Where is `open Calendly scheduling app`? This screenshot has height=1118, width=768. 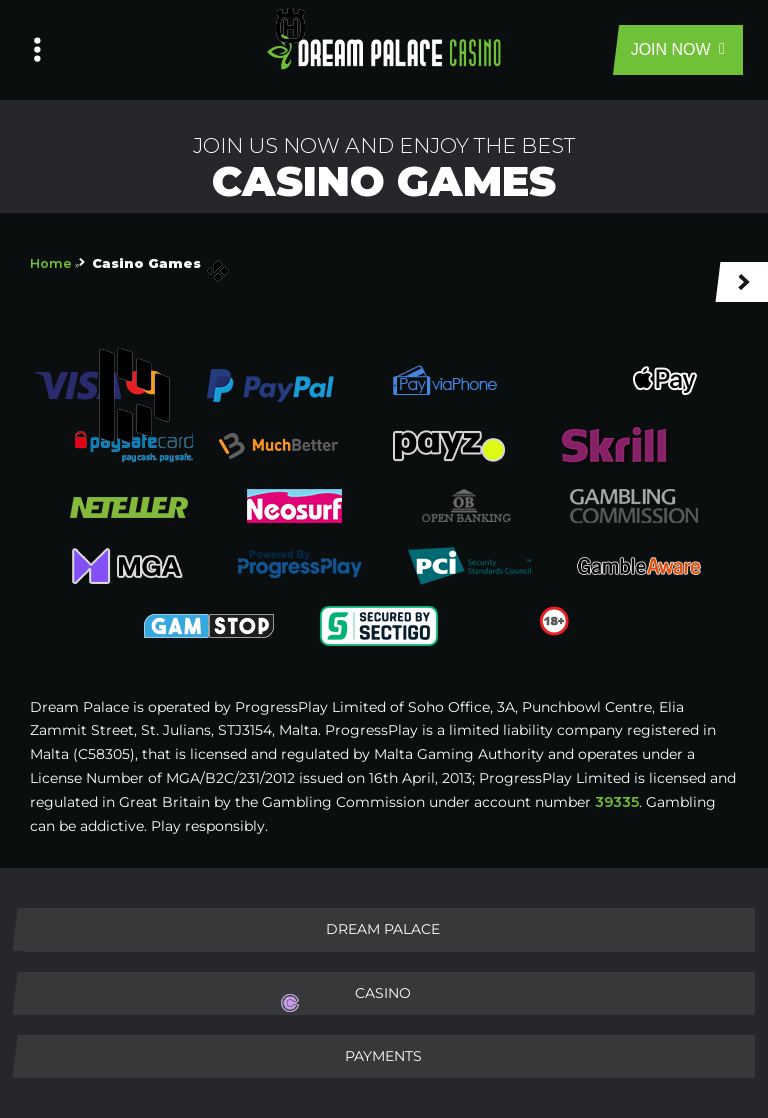 open Calendly scheduling app is located at coordinates (290, 1003).